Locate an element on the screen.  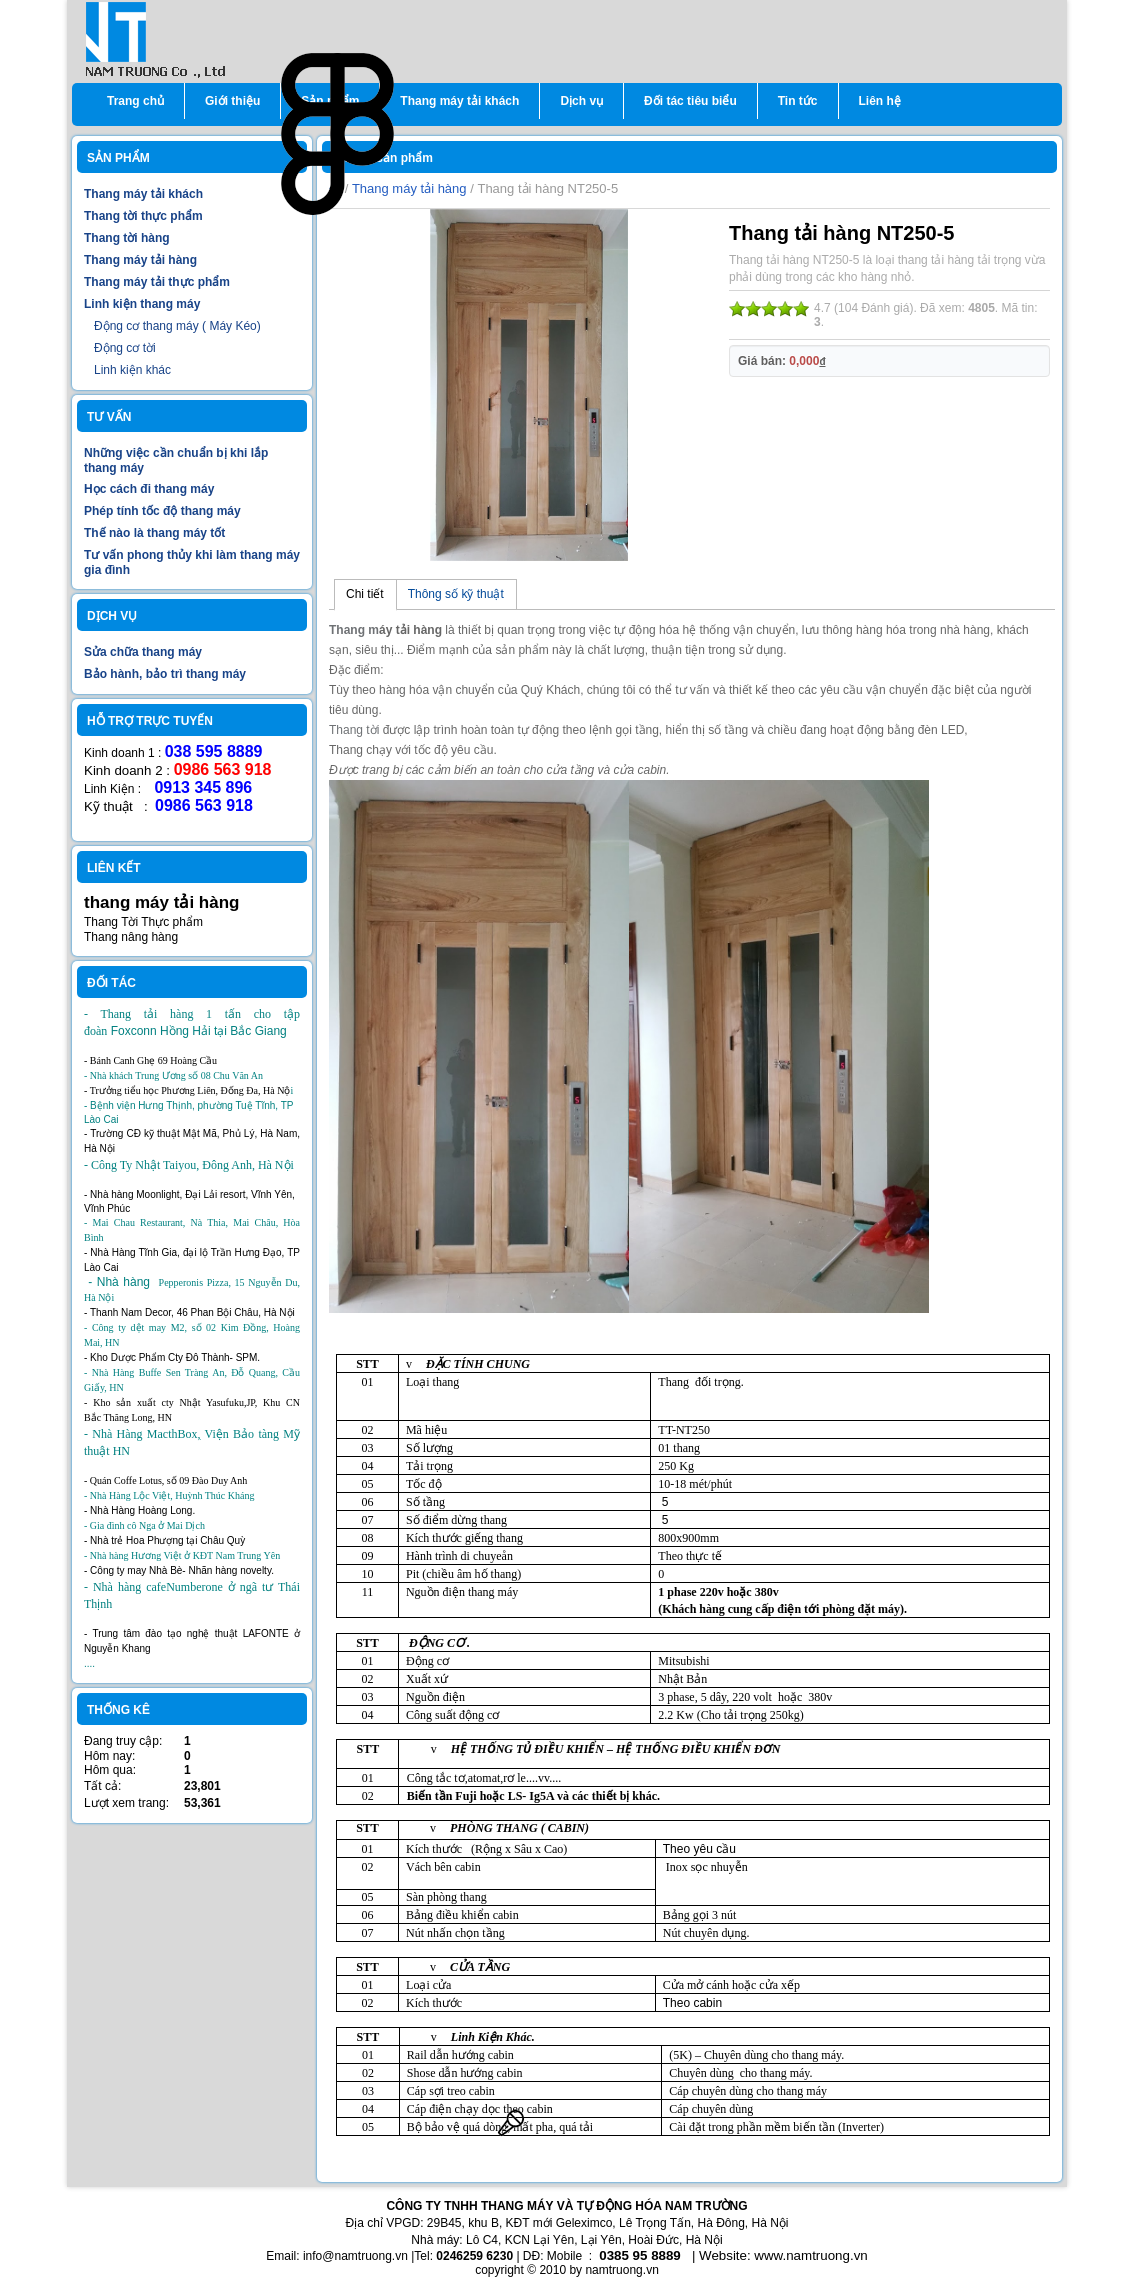
access voice recording or audio input is located at coordinates (510, 2123).